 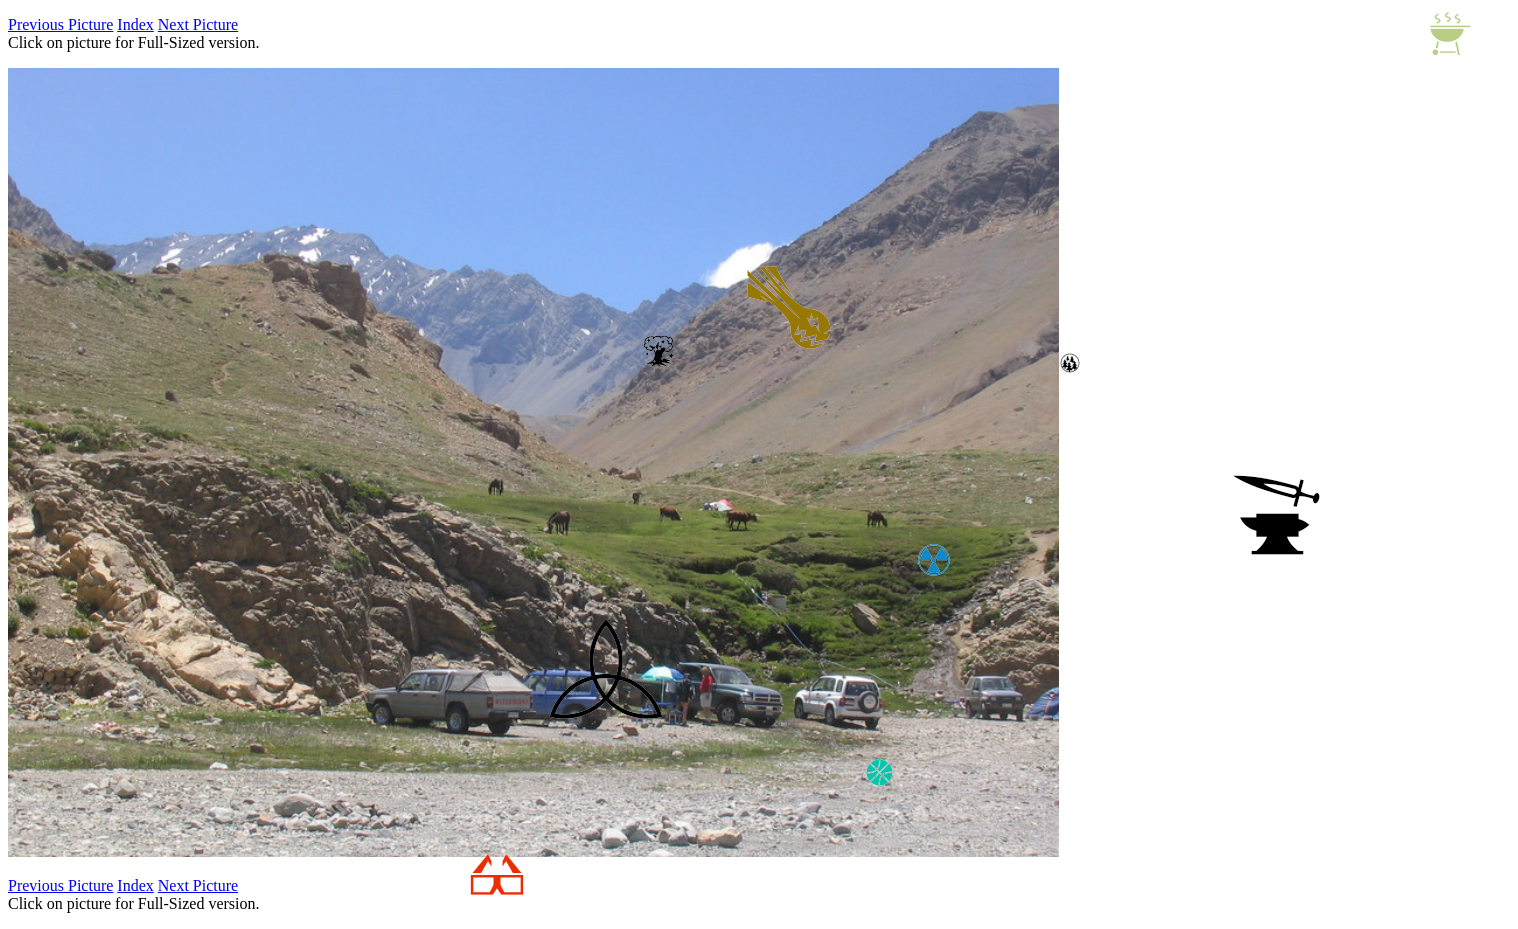 I want to click on indicates incoming threat or danger event in game, so click(x=789, y=308).